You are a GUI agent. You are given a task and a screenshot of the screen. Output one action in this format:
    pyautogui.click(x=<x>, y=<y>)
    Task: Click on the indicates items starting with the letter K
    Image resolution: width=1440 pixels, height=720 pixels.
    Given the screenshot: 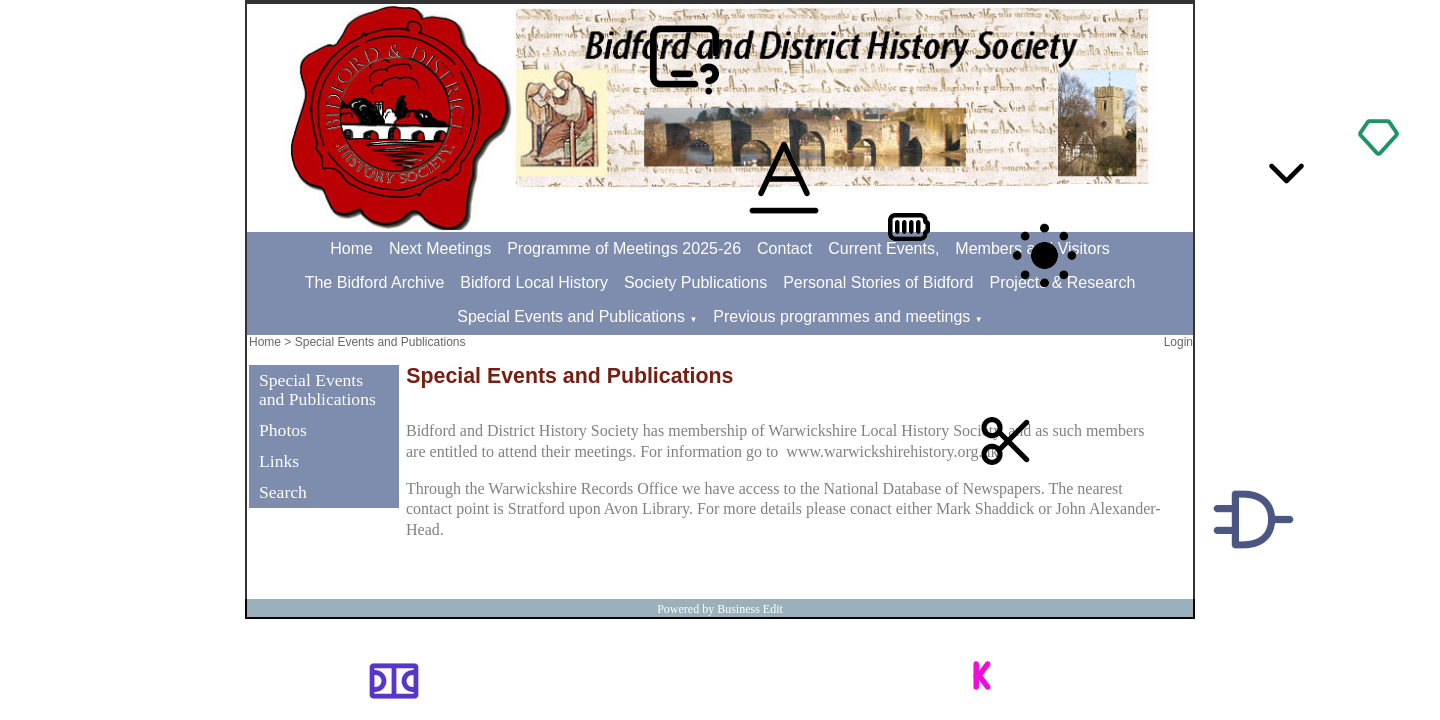 What is the action you would take?
    pyautogui.click(x=980, y=675)
    